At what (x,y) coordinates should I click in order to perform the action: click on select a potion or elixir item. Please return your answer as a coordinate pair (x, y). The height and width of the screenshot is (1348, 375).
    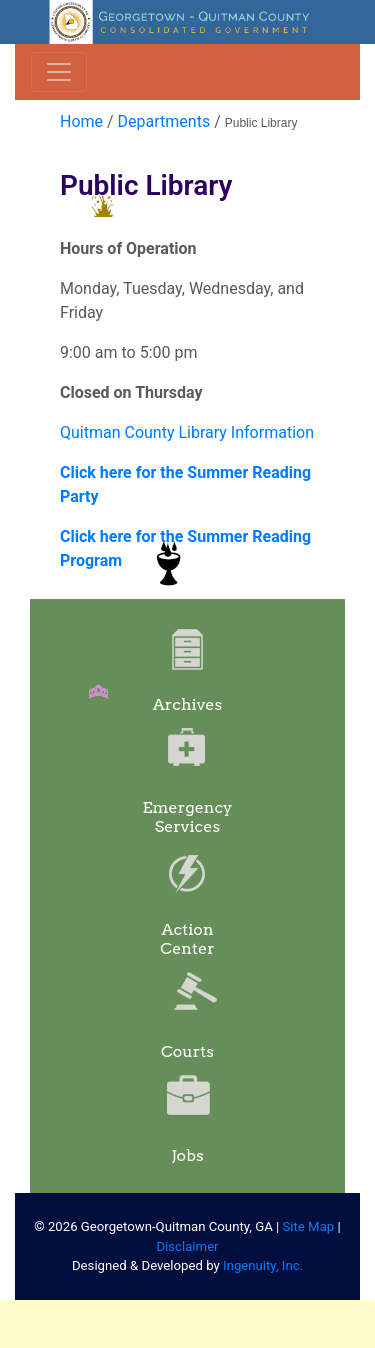
    Looking at the image, I should click on (168, 562).